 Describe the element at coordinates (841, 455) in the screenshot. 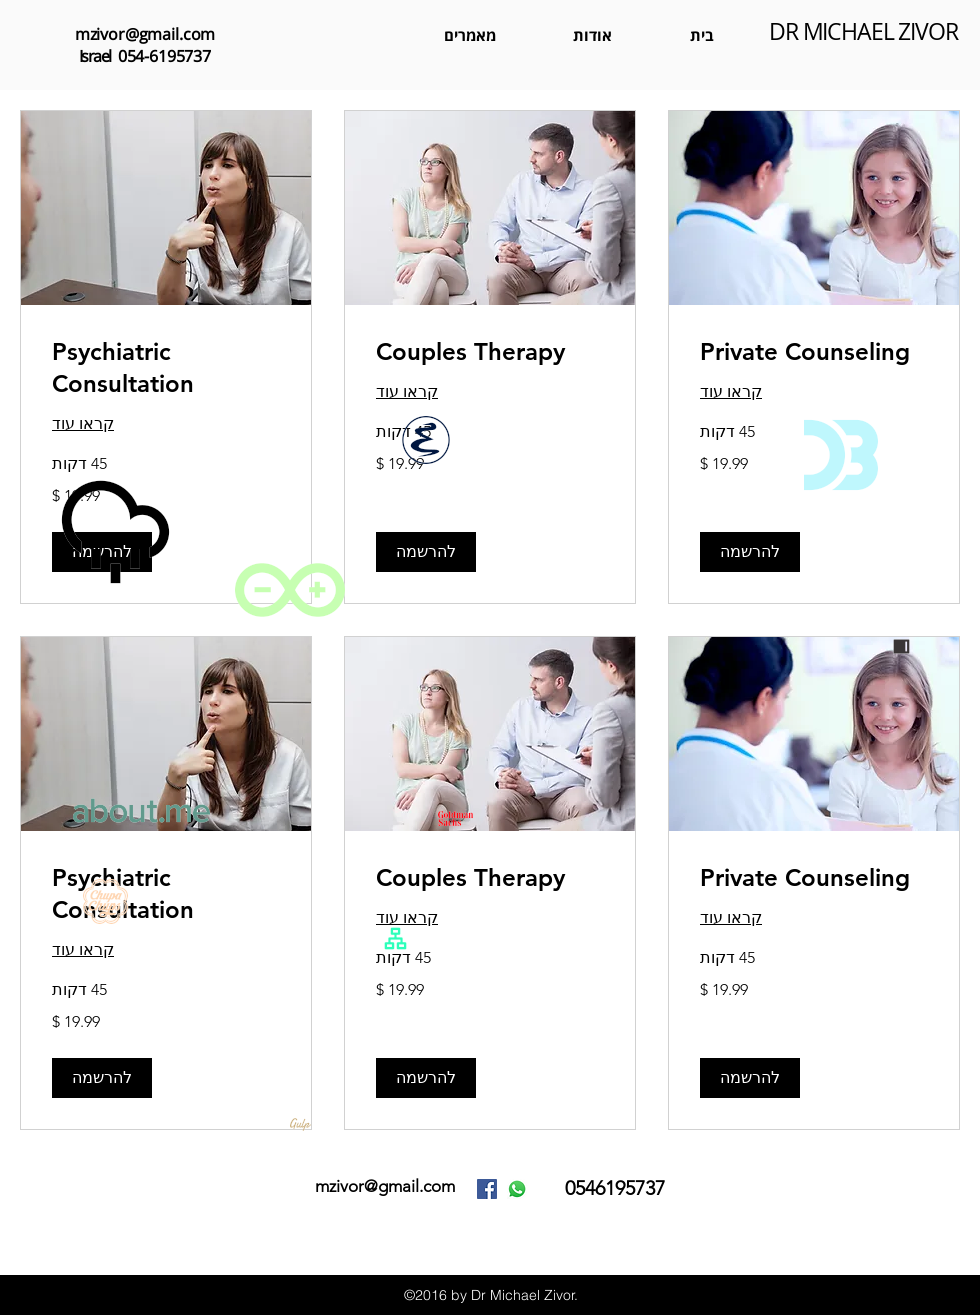

I see `D3.js data visualization library logo` at that location.